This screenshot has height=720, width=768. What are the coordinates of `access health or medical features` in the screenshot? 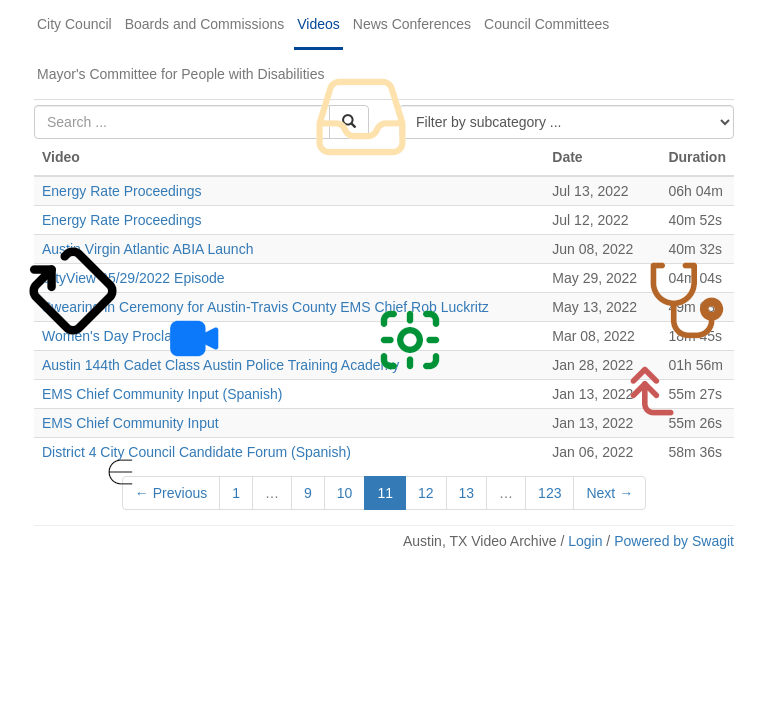 It's located at (682, 297).